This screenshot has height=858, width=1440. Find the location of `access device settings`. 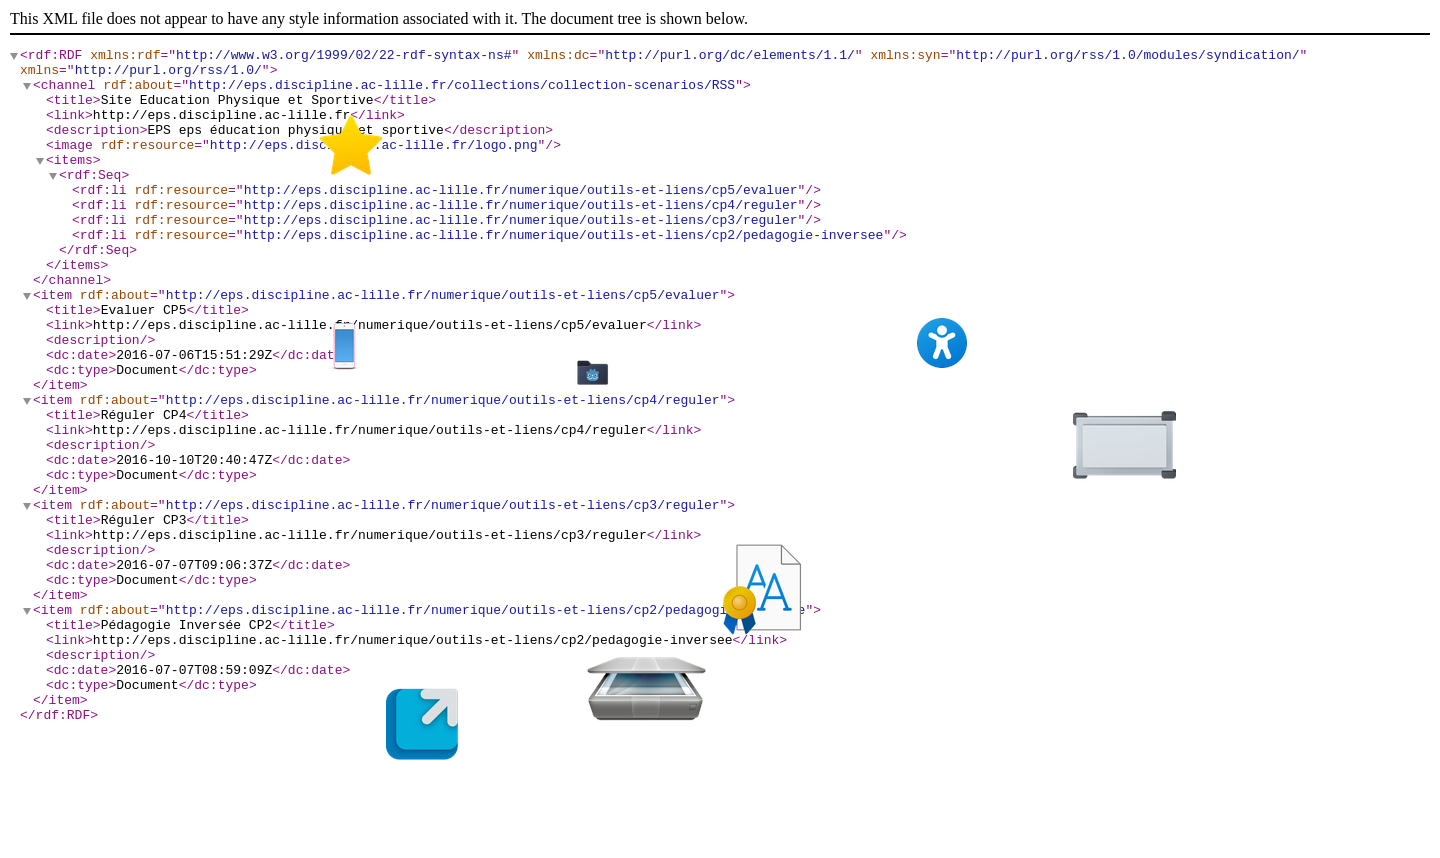

access device settings is located at coordinates (1124, 446).